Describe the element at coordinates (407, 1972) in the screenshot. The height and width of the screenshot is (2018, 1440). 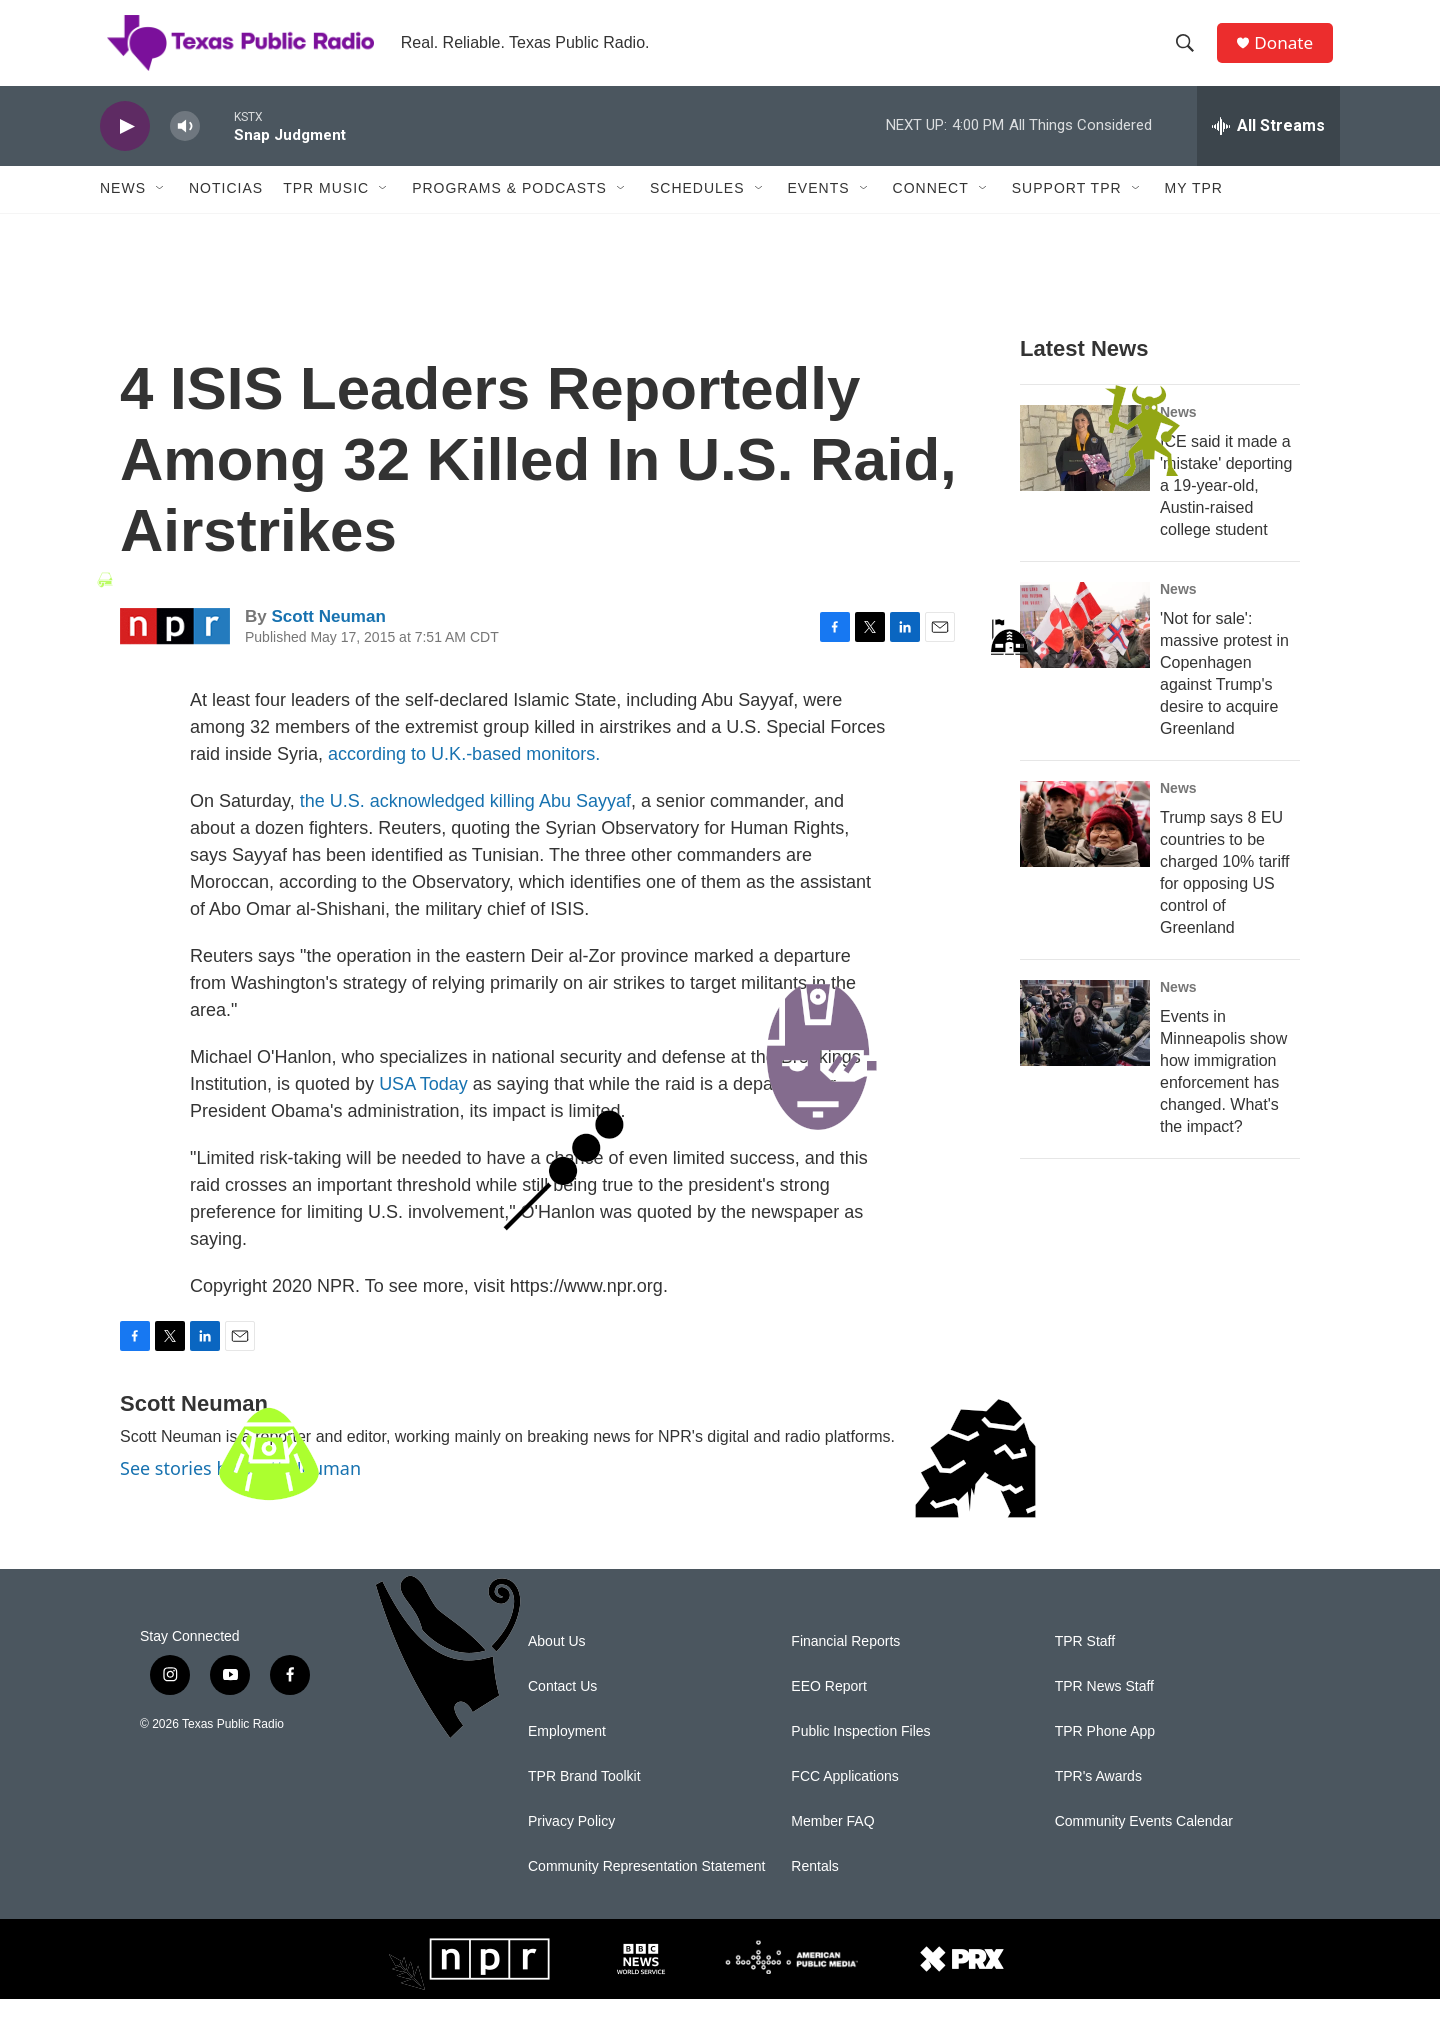
I see `indicates speed or rapid movement` at that location.